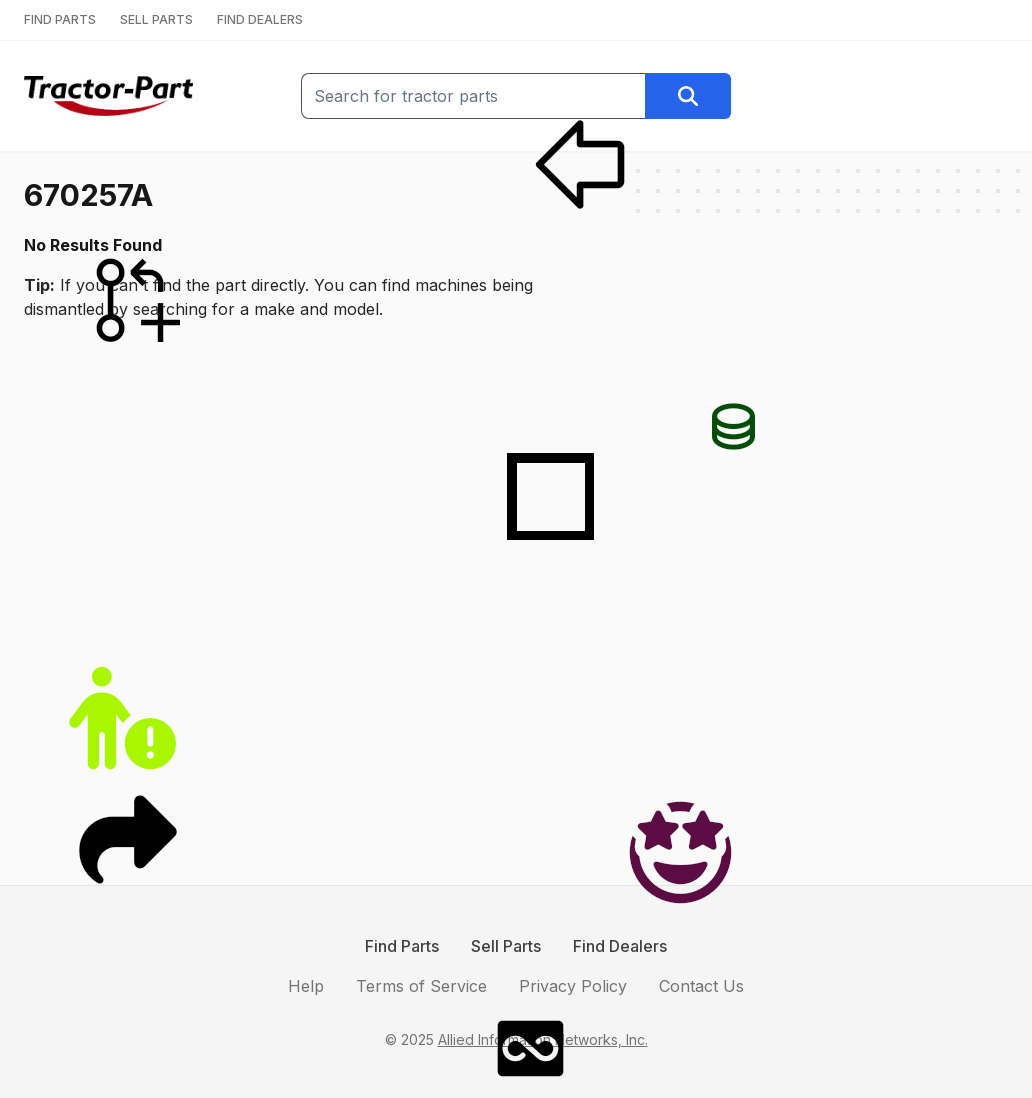  What do you see at coordinates (135, 297) in the screenshot?
I see `create a new git pull request` at bounding box center [135, 297].